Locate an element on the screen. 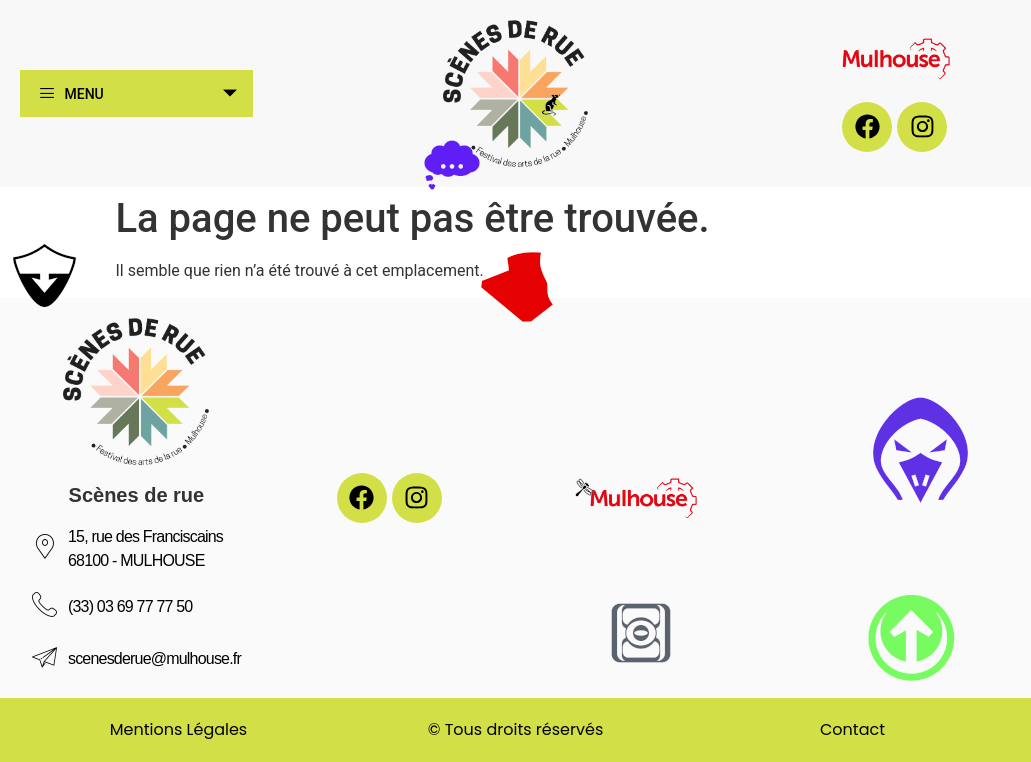  select kenku character race is located at coordinates (920, 450).